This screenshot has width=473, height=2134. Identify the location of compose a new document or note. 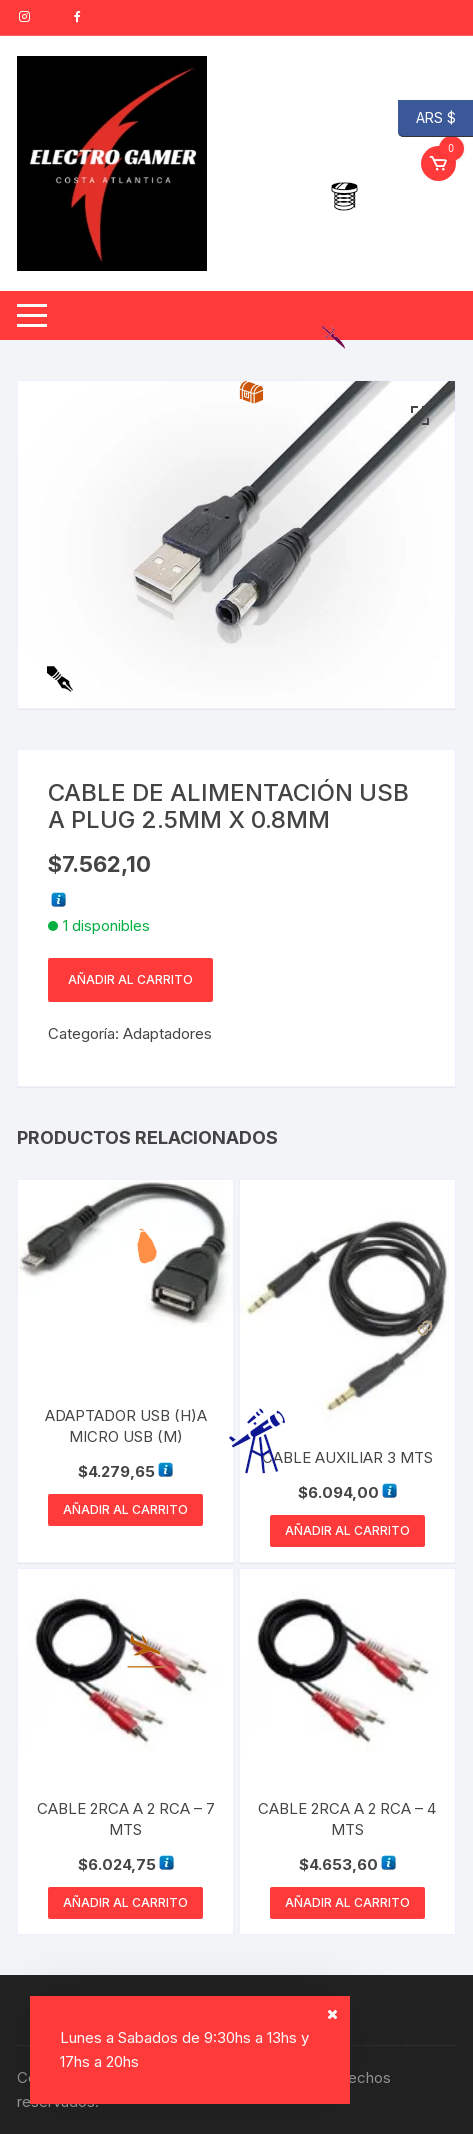
(60, 679).